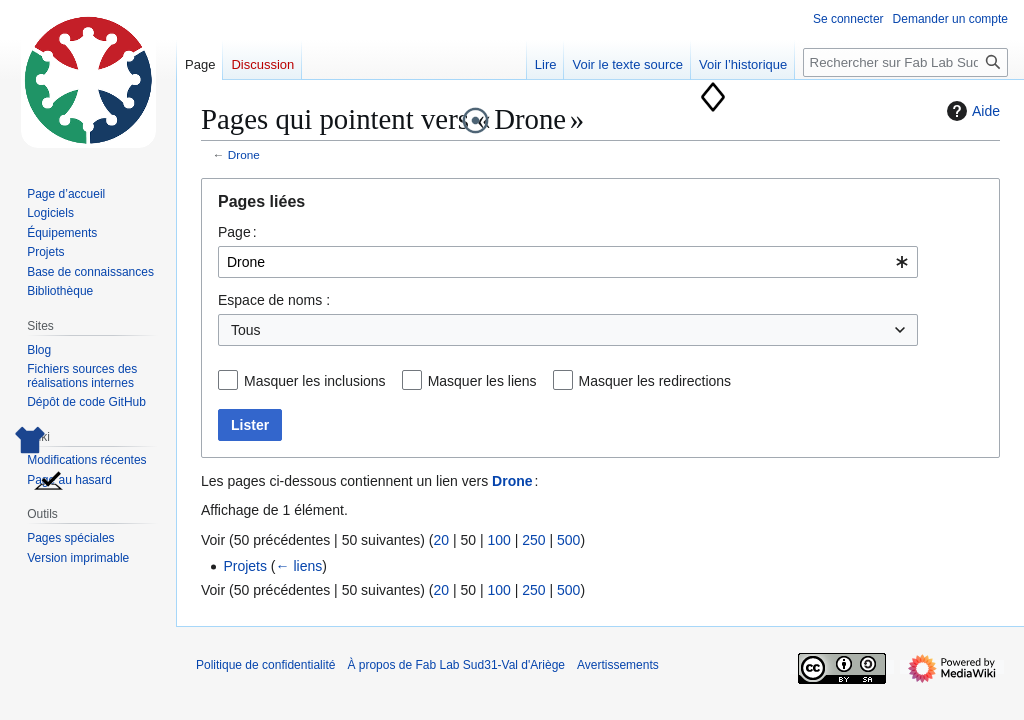 This screenshot has height=720, width=1024. What do you see at coordinates (48, 480) in the screenshot?
I see `testcafe automated testing framework logo` at bounding box center [48, 480].